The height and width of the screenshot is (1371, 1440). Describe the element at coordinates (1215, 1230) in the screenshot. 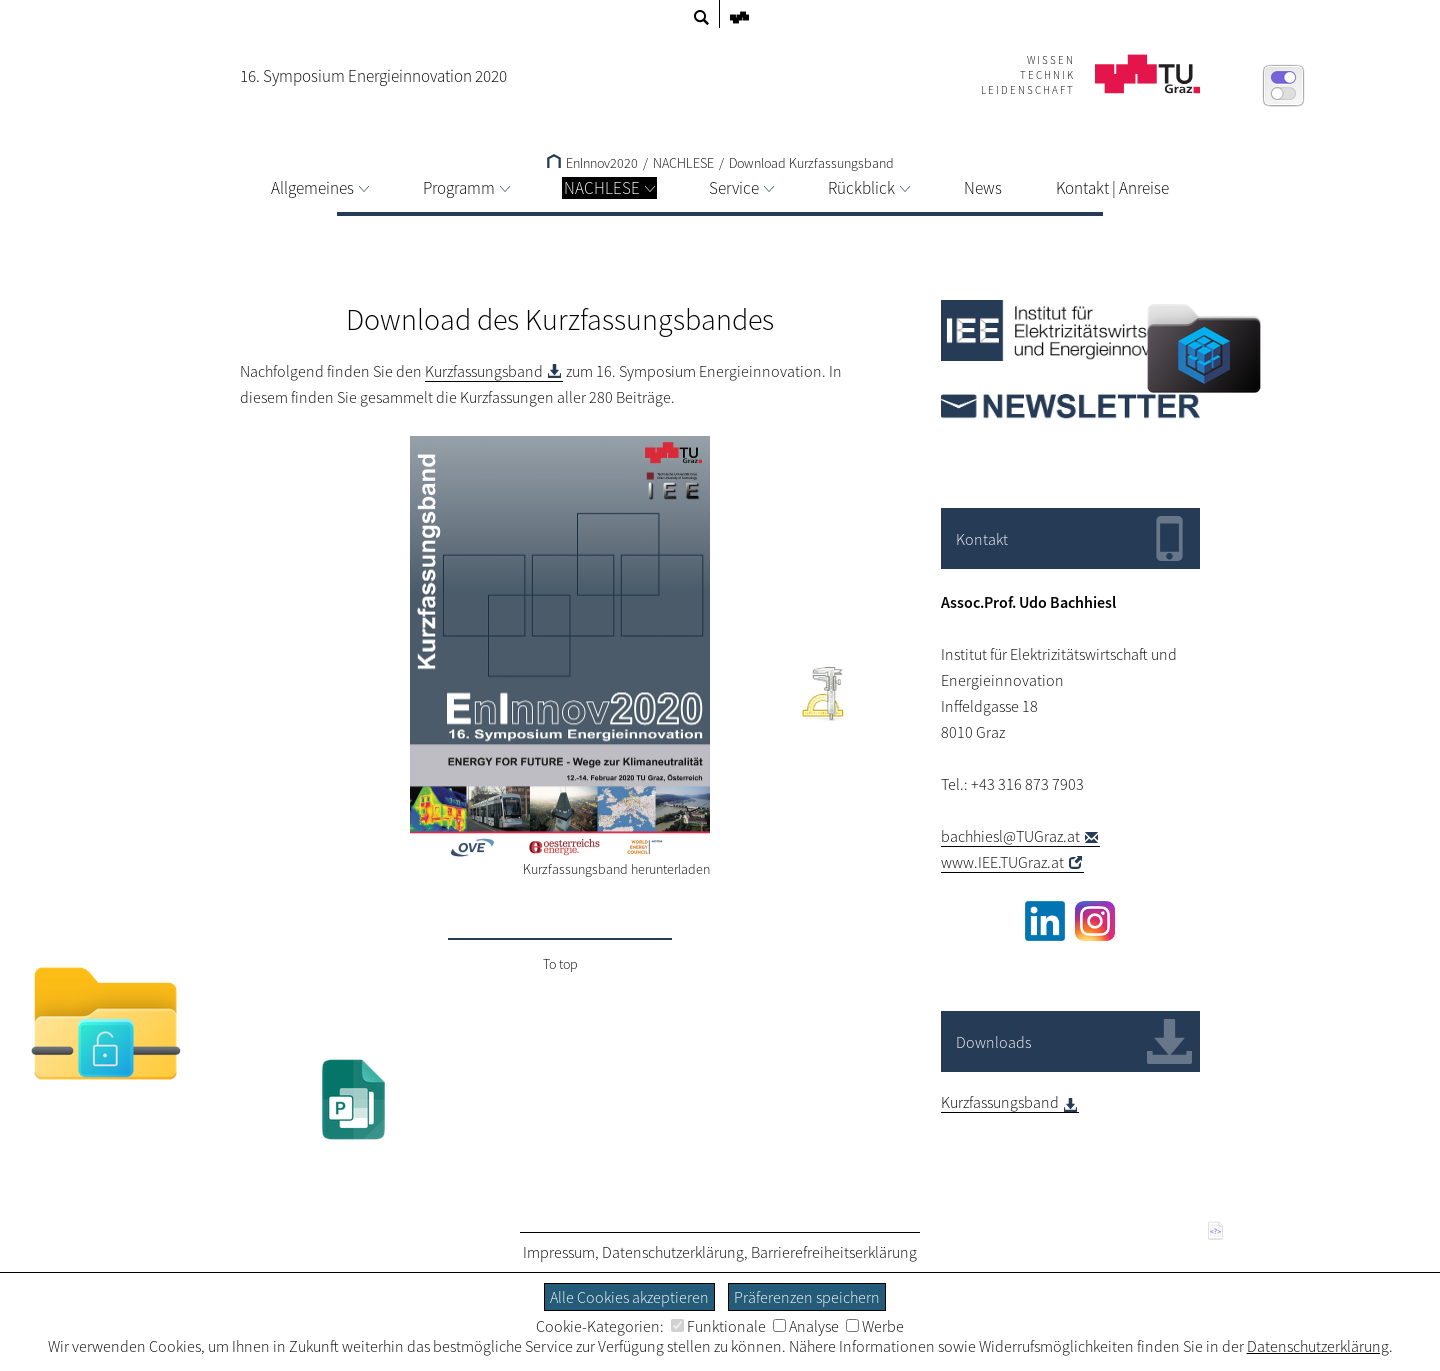

I see `open a PHP source code file` at that location.